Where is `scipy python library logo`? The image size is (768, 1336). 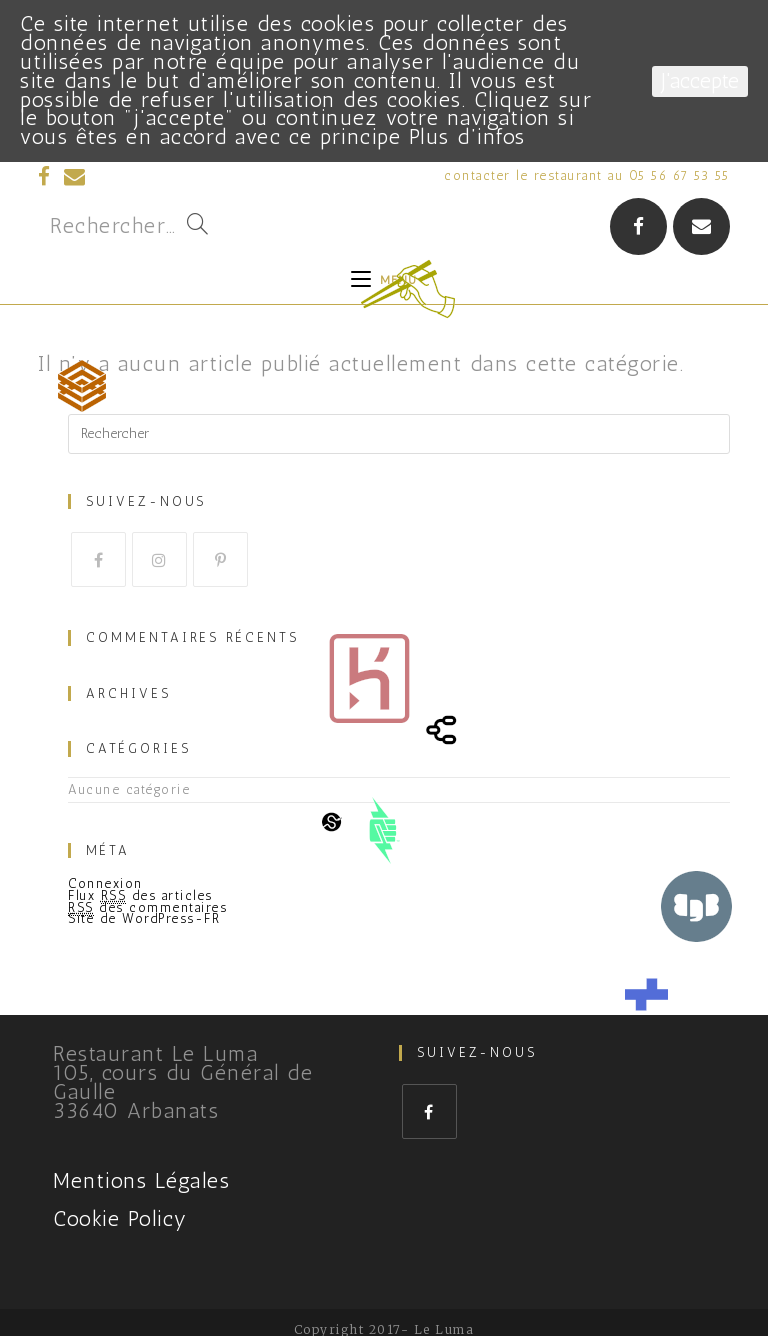 scipy python library logo is located at coordinates (332, 822).